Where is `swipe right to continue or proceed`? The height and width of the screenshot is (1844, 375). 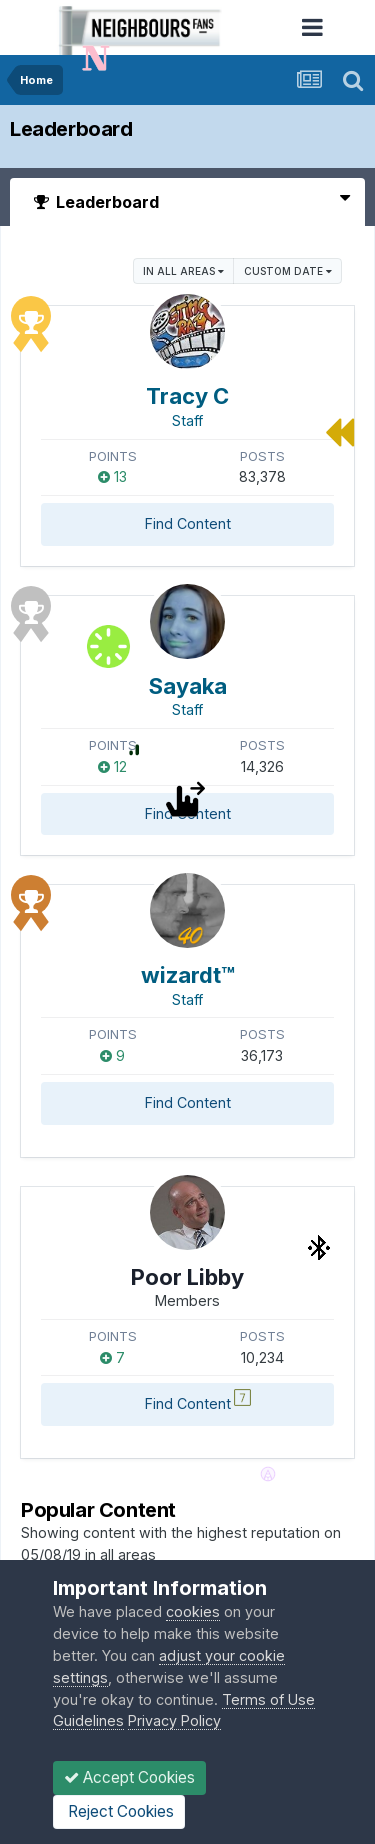
swipe right to continue or proceed is located at coordinates (183, 800).